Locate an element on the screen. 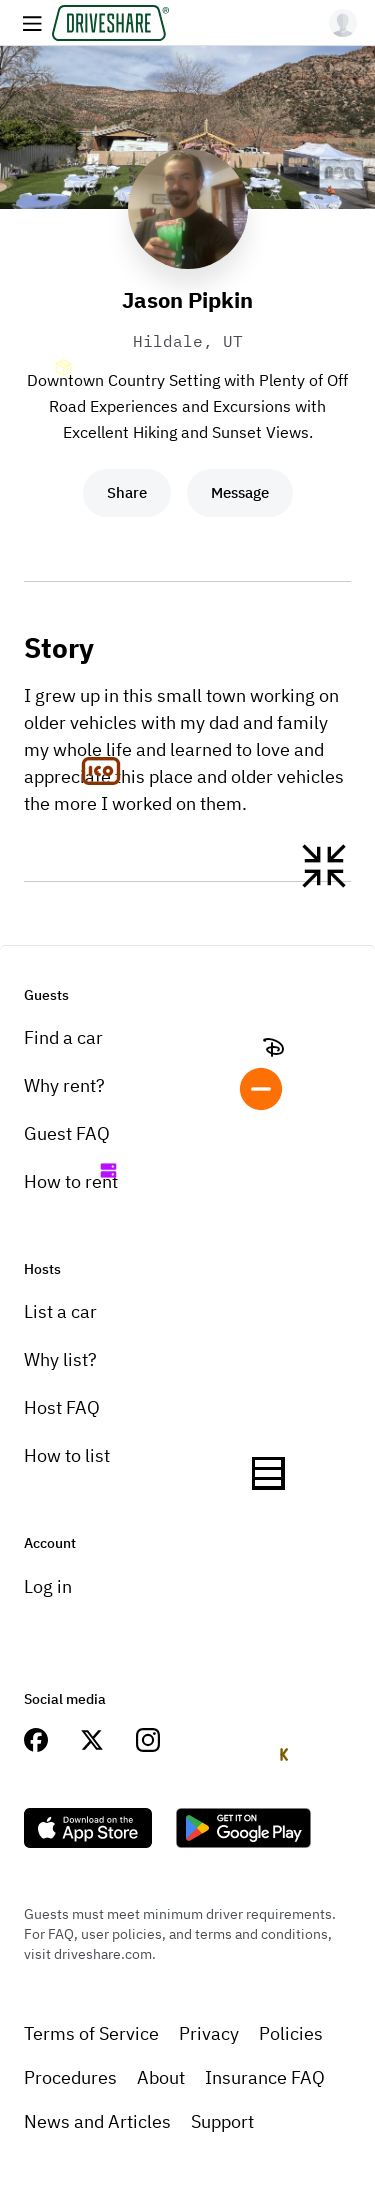 This screenshot has height=2200, width=375. set or manage website favicon is located at coordinates (101, 771).